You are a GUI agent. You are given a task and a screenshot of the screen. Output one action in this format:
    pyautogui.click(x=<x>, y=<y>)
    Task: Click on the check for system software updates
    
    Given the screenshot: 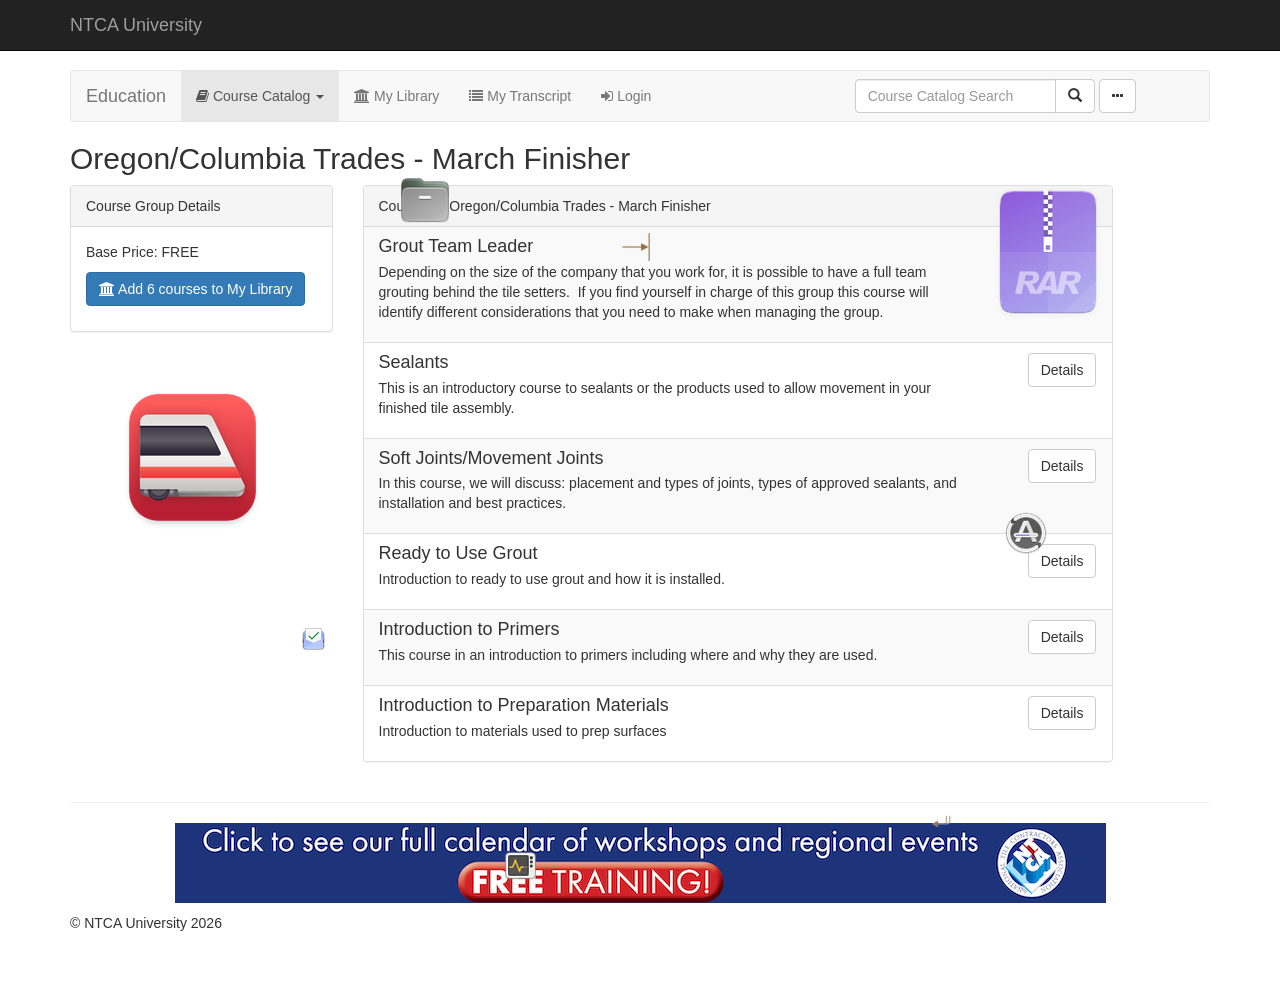 What is the action you would take?
    pyautogui.click(x=1026, y=533)
    